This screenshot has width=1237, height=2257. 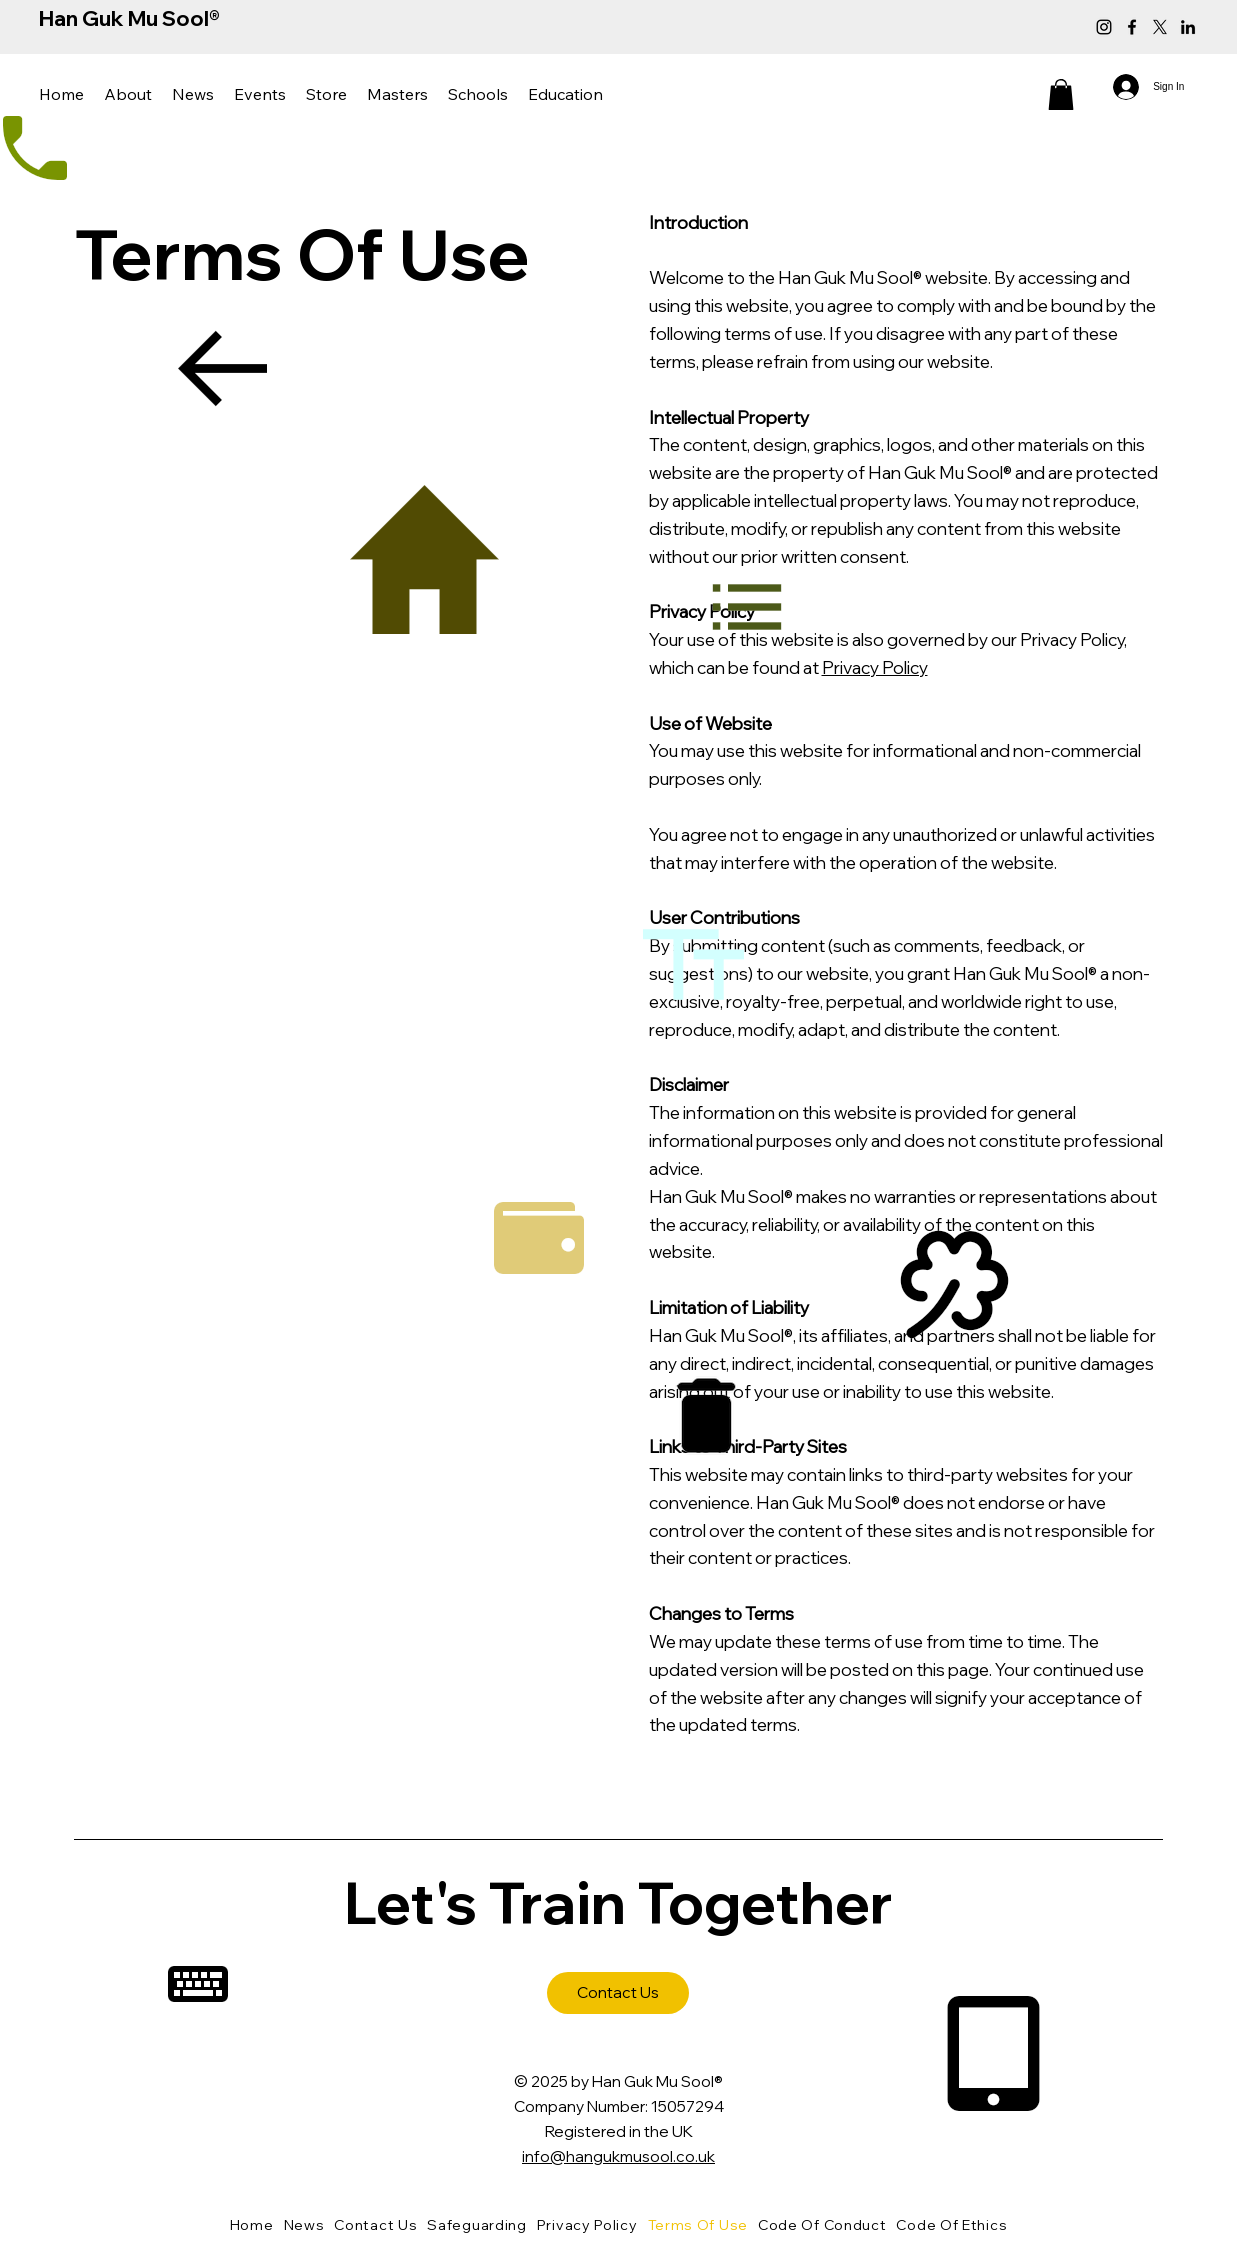 What do you see at coordinates (424, 559) in the screenshot?
I see `navigate to the home screen` at bounding box center [424, 559].